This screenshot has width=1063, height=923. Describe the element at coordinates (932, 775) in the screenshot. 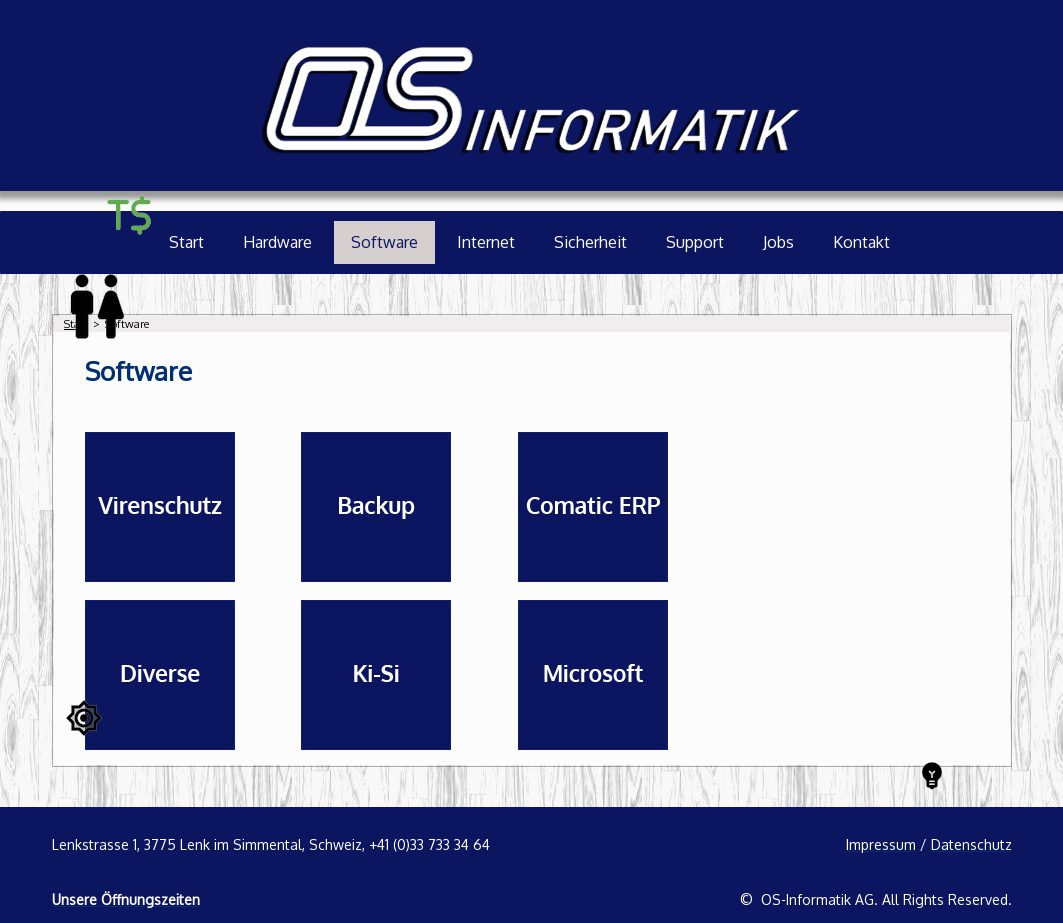

I see `access tips or ideas` at that location.